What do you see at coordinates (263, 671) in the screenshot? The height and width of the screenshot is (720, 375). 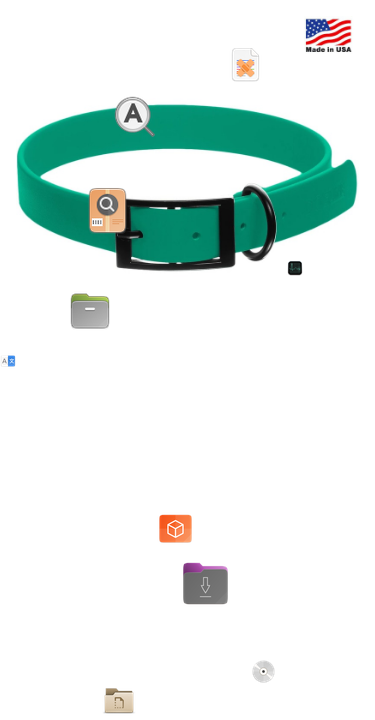 I see `indicates a blu-ray disc or optical media device` at bounding box center [263, 671].